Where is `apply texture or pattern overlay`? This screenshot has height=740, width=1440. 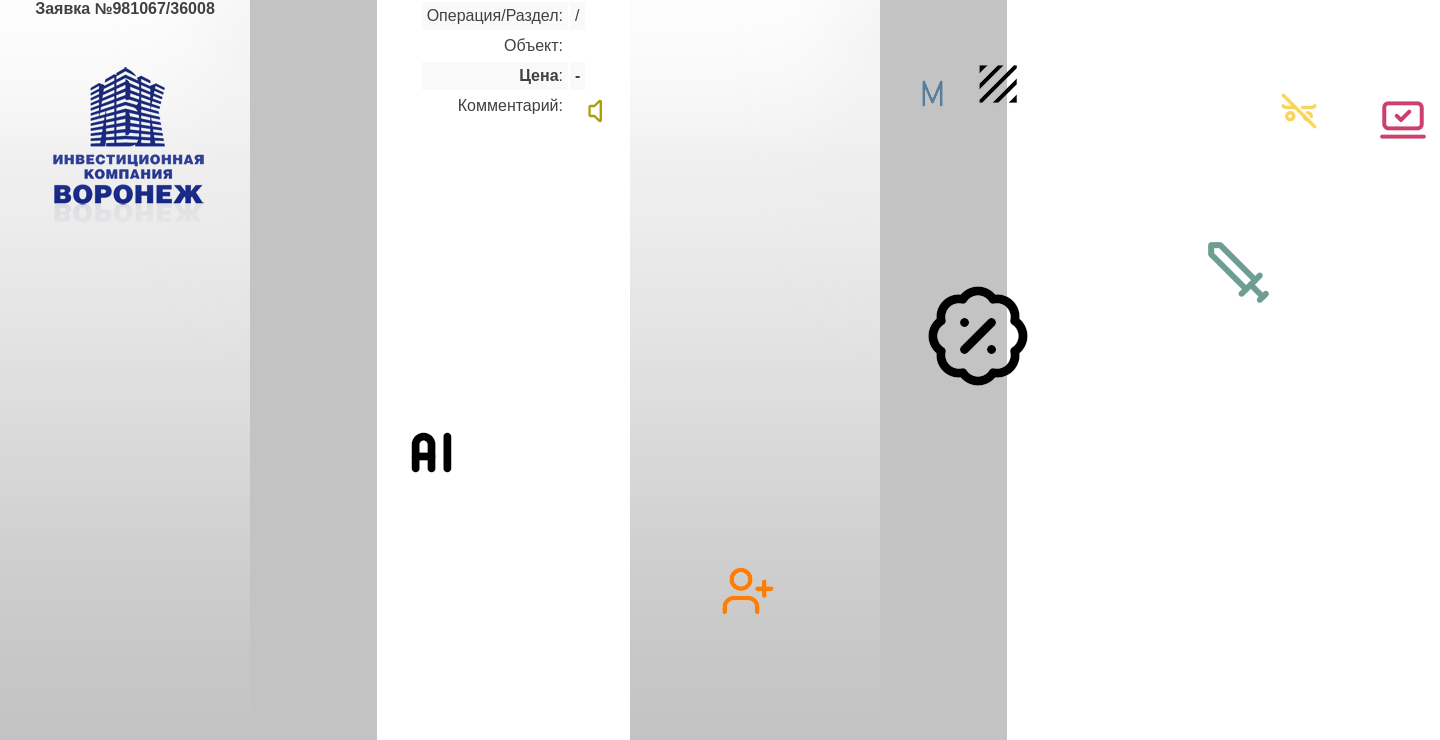
apply texture or pattern overlay is located at coordinates (998, 84).